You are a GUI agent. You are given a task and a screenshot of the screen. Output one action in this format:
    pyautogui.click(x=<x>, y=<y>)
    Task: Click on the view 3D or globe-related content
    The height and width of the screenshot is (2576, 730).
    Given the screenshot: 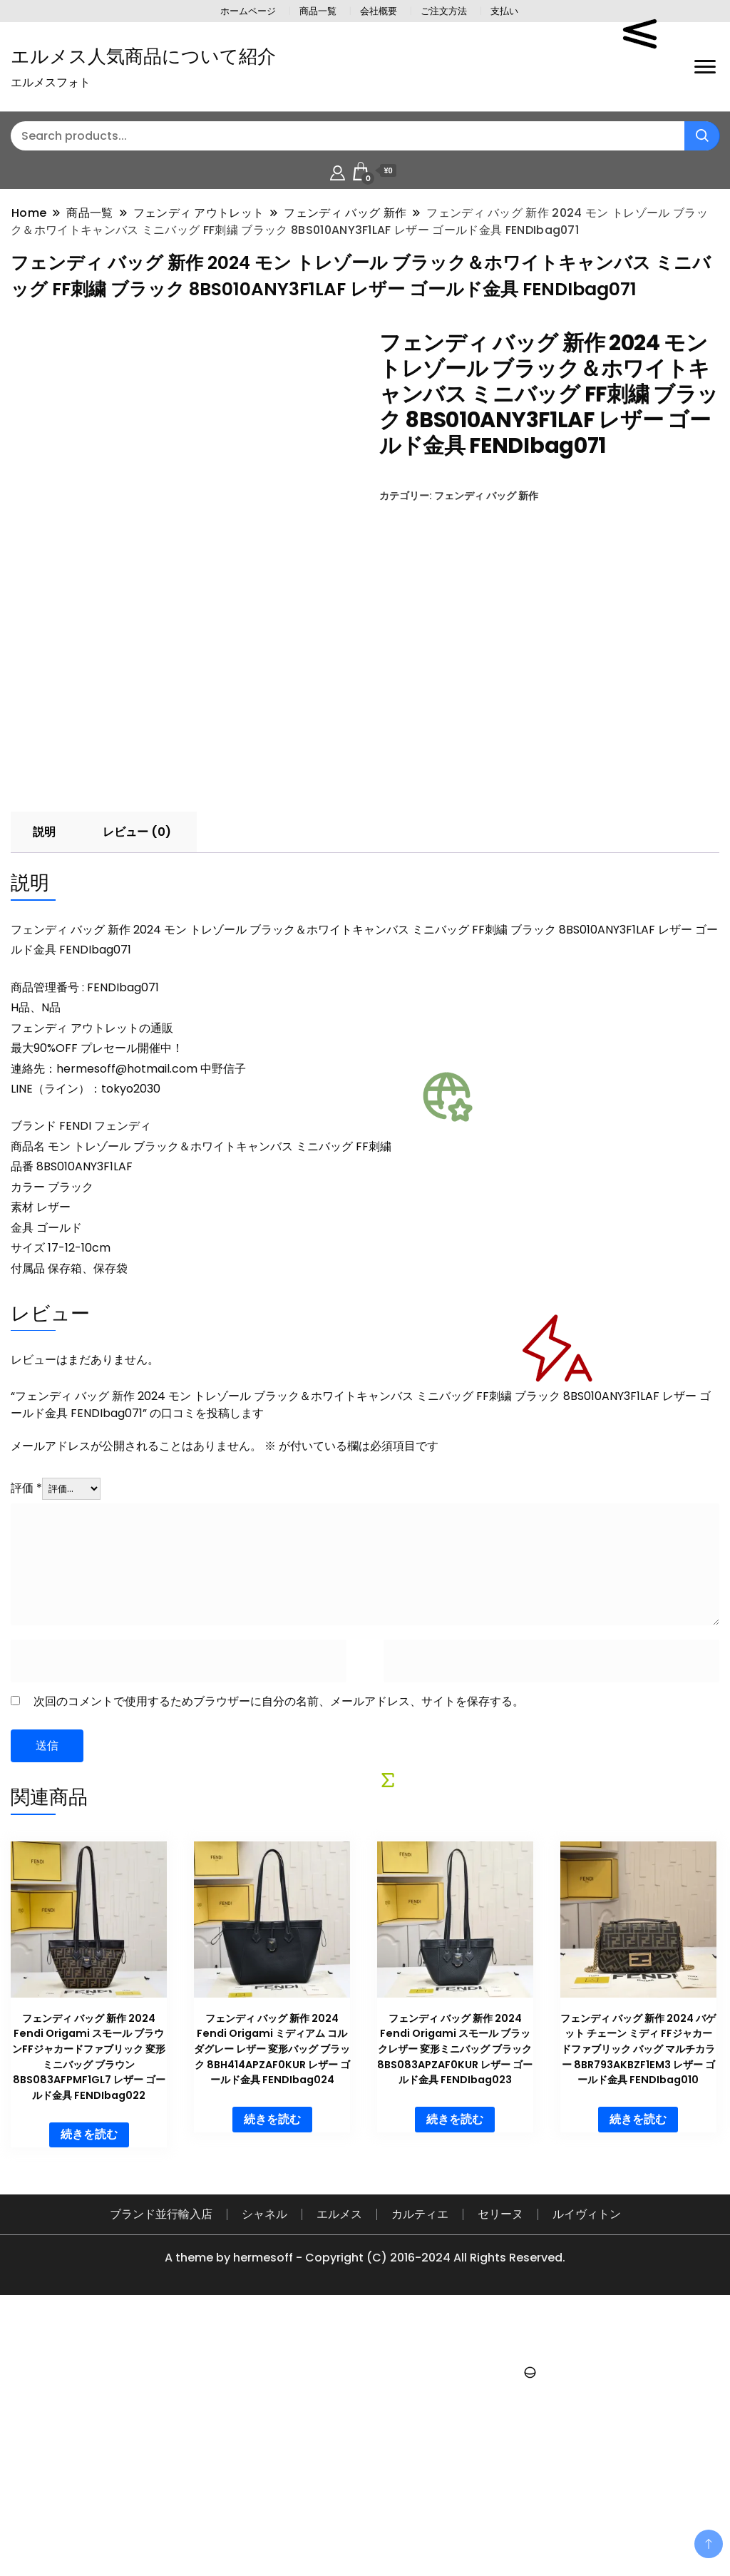 What is the action you would take?
    pyautogui.click(x=530, y=2372)
    